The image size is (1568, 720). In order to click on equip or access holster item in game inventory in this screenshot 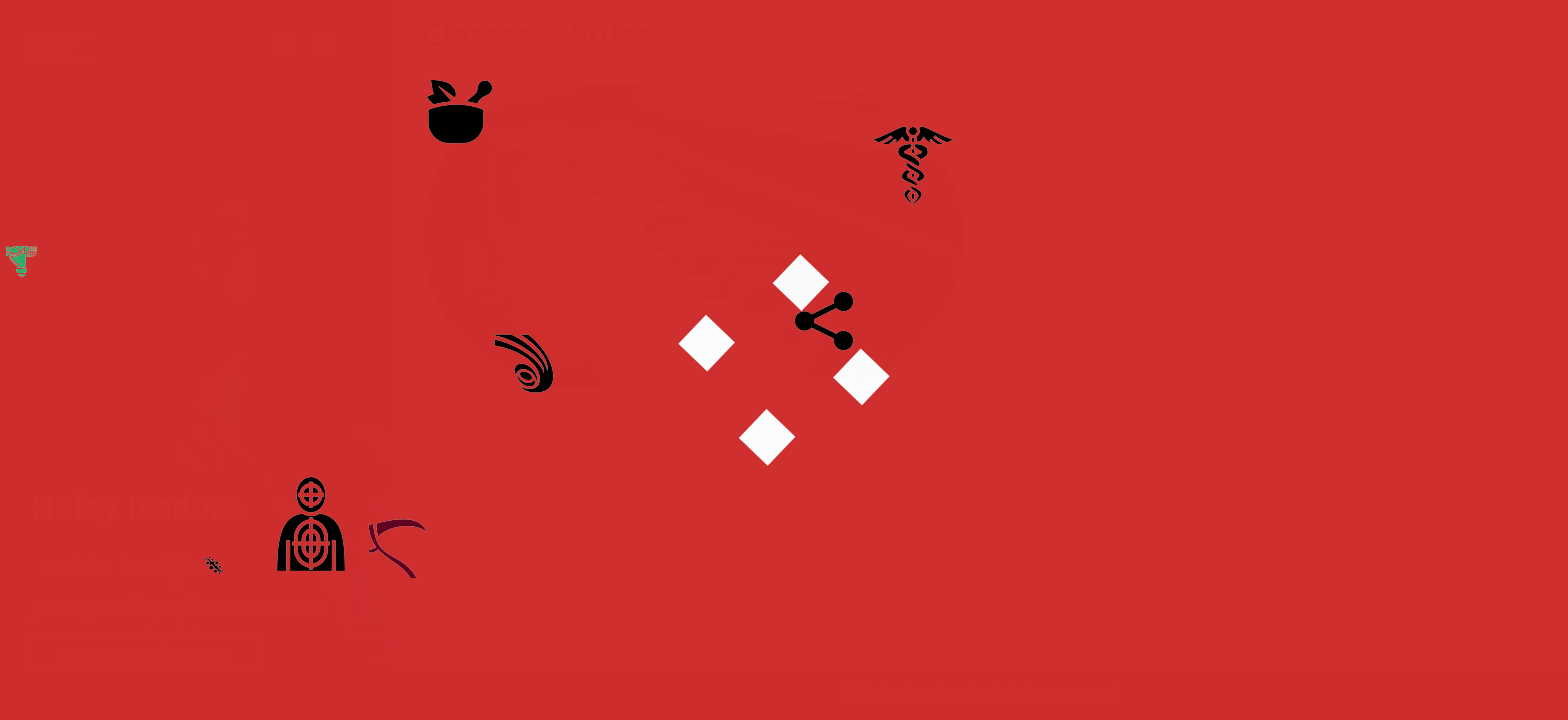, I will do `click(21, 261)`.